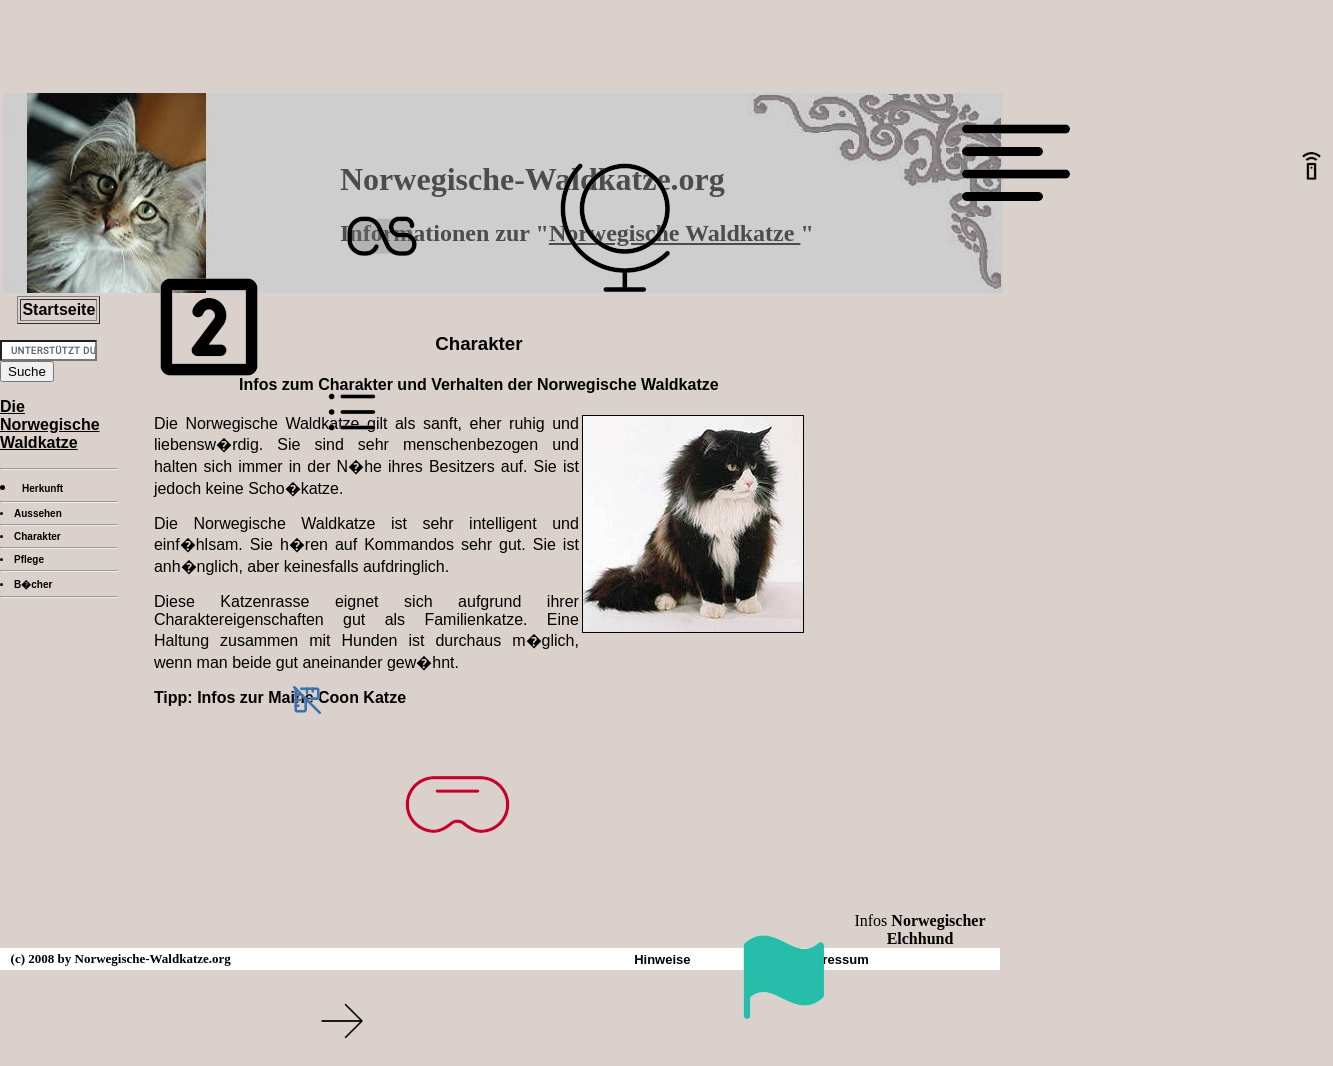 The width and height of the screenshot is (1333, 1066). I want to click on access remote control settings, so click(1311, 166).